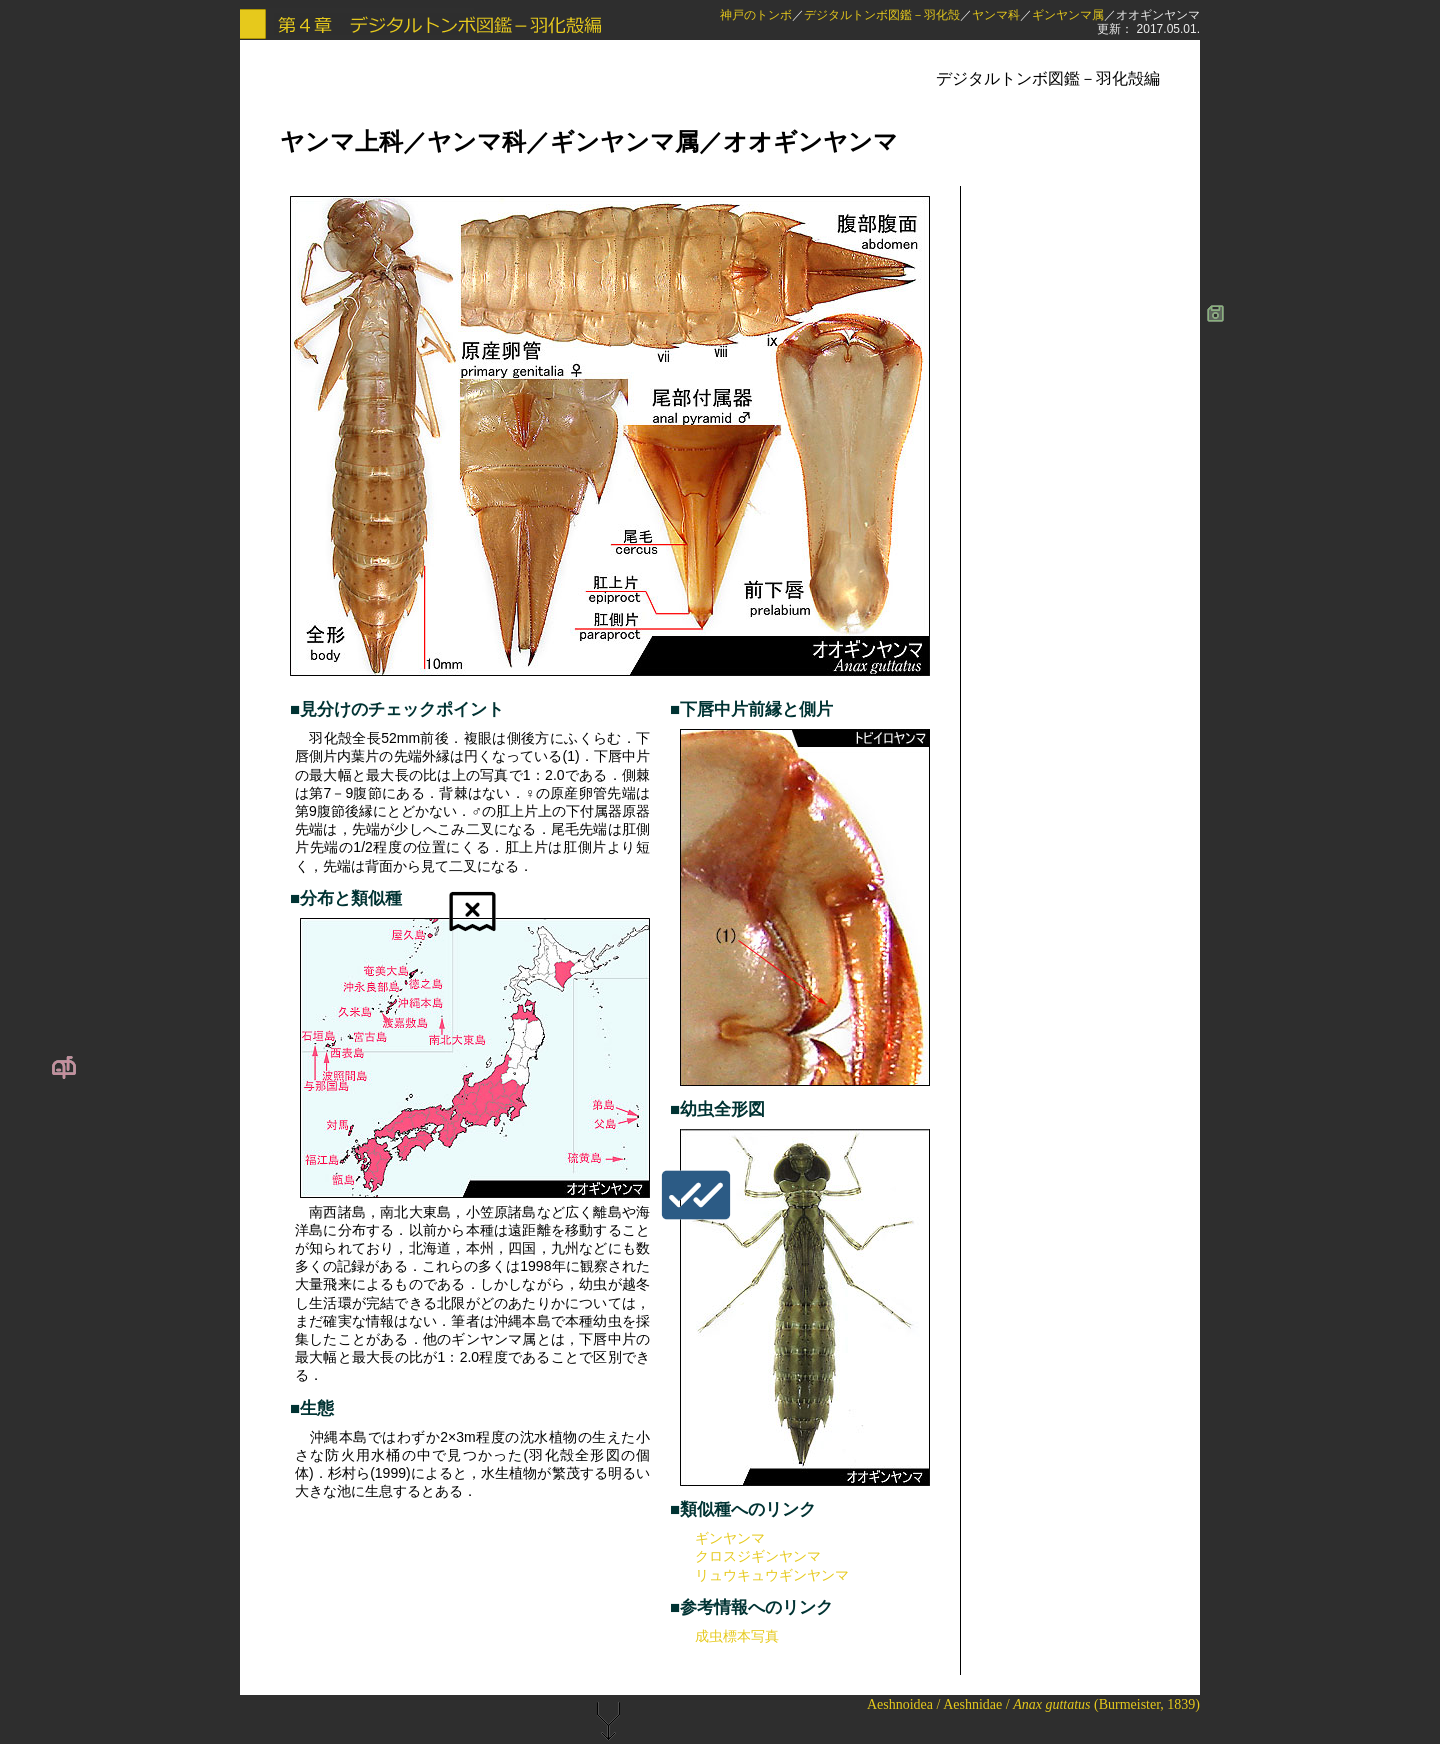  I want to click on access your mailbox or inbox, so click(64, 1068).